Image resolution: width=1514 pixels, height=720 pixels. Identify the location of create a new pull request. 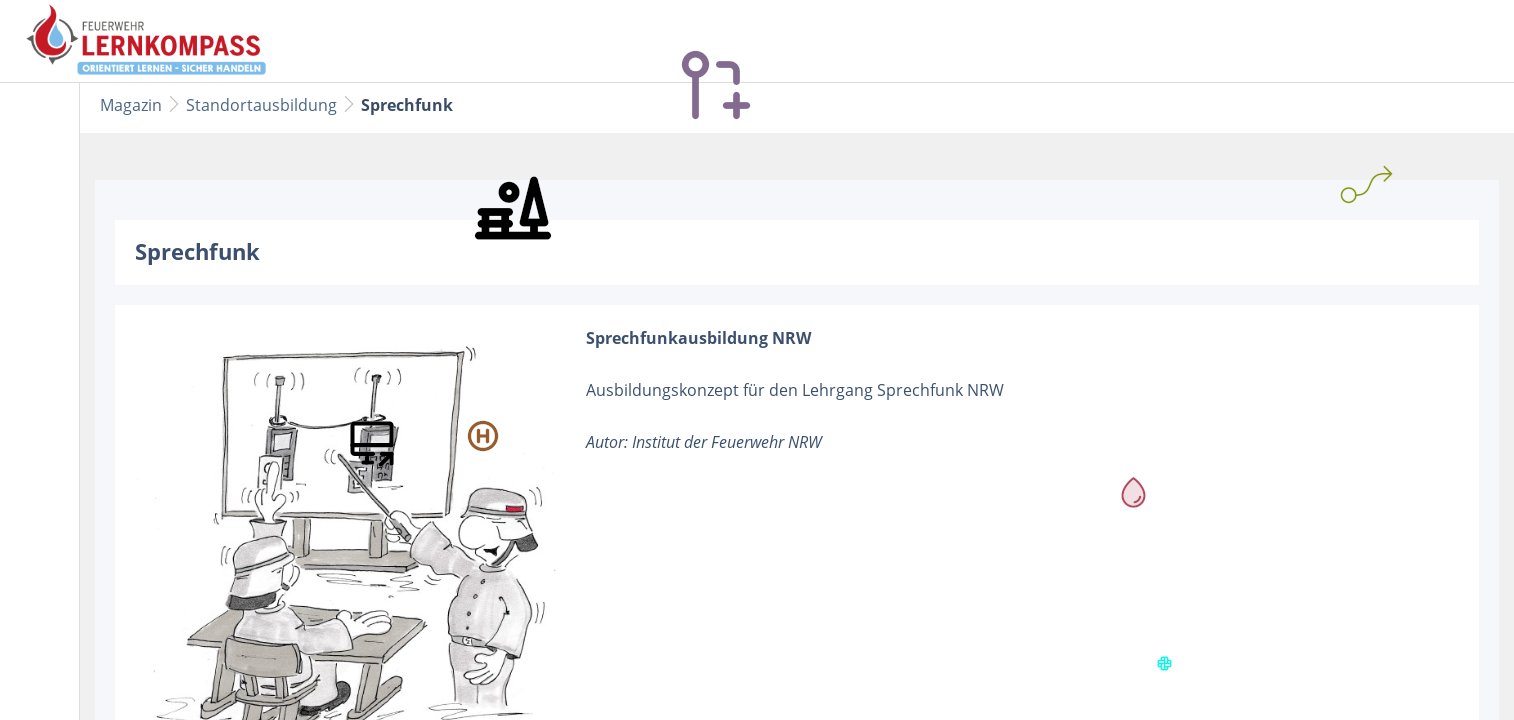
(716, 85).